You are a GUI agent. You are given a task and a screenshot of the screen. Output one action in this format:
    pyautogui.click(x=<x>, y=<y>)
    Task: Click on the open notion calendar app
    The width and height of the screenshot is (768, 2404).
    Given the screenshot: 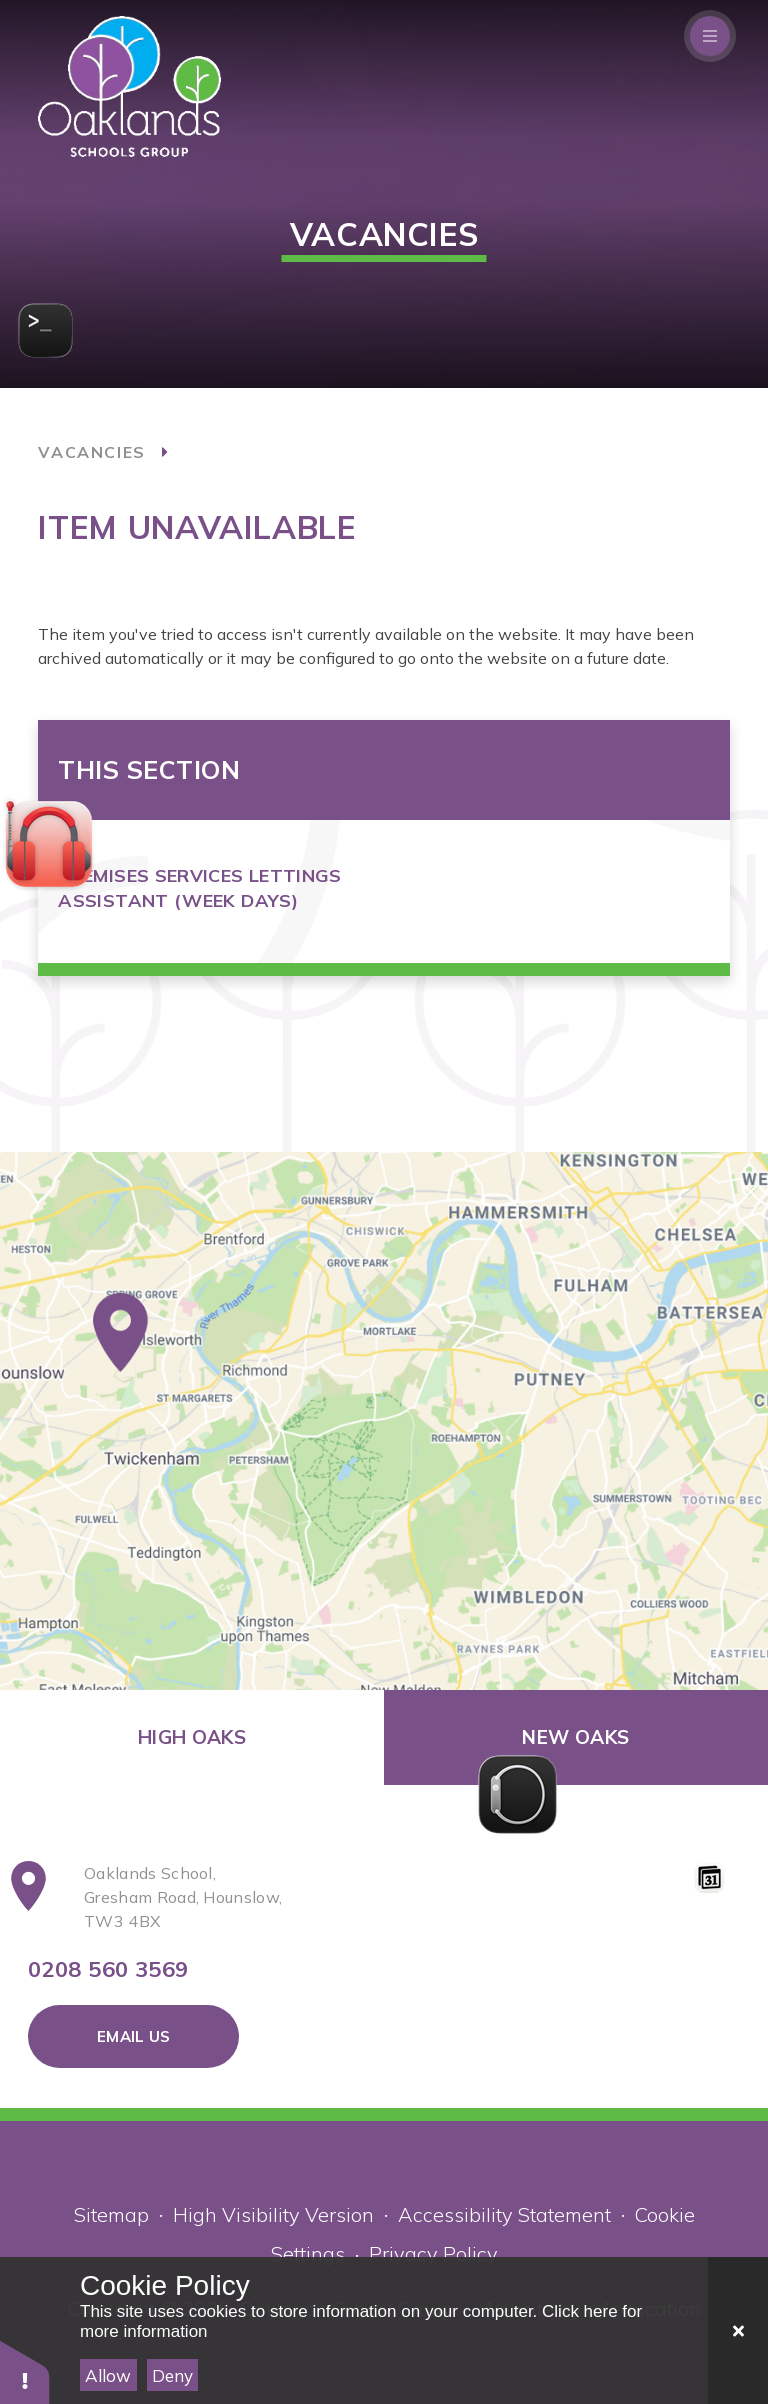 What is the action you would take?
    pyautogui.click(x=709, y=1877)
    